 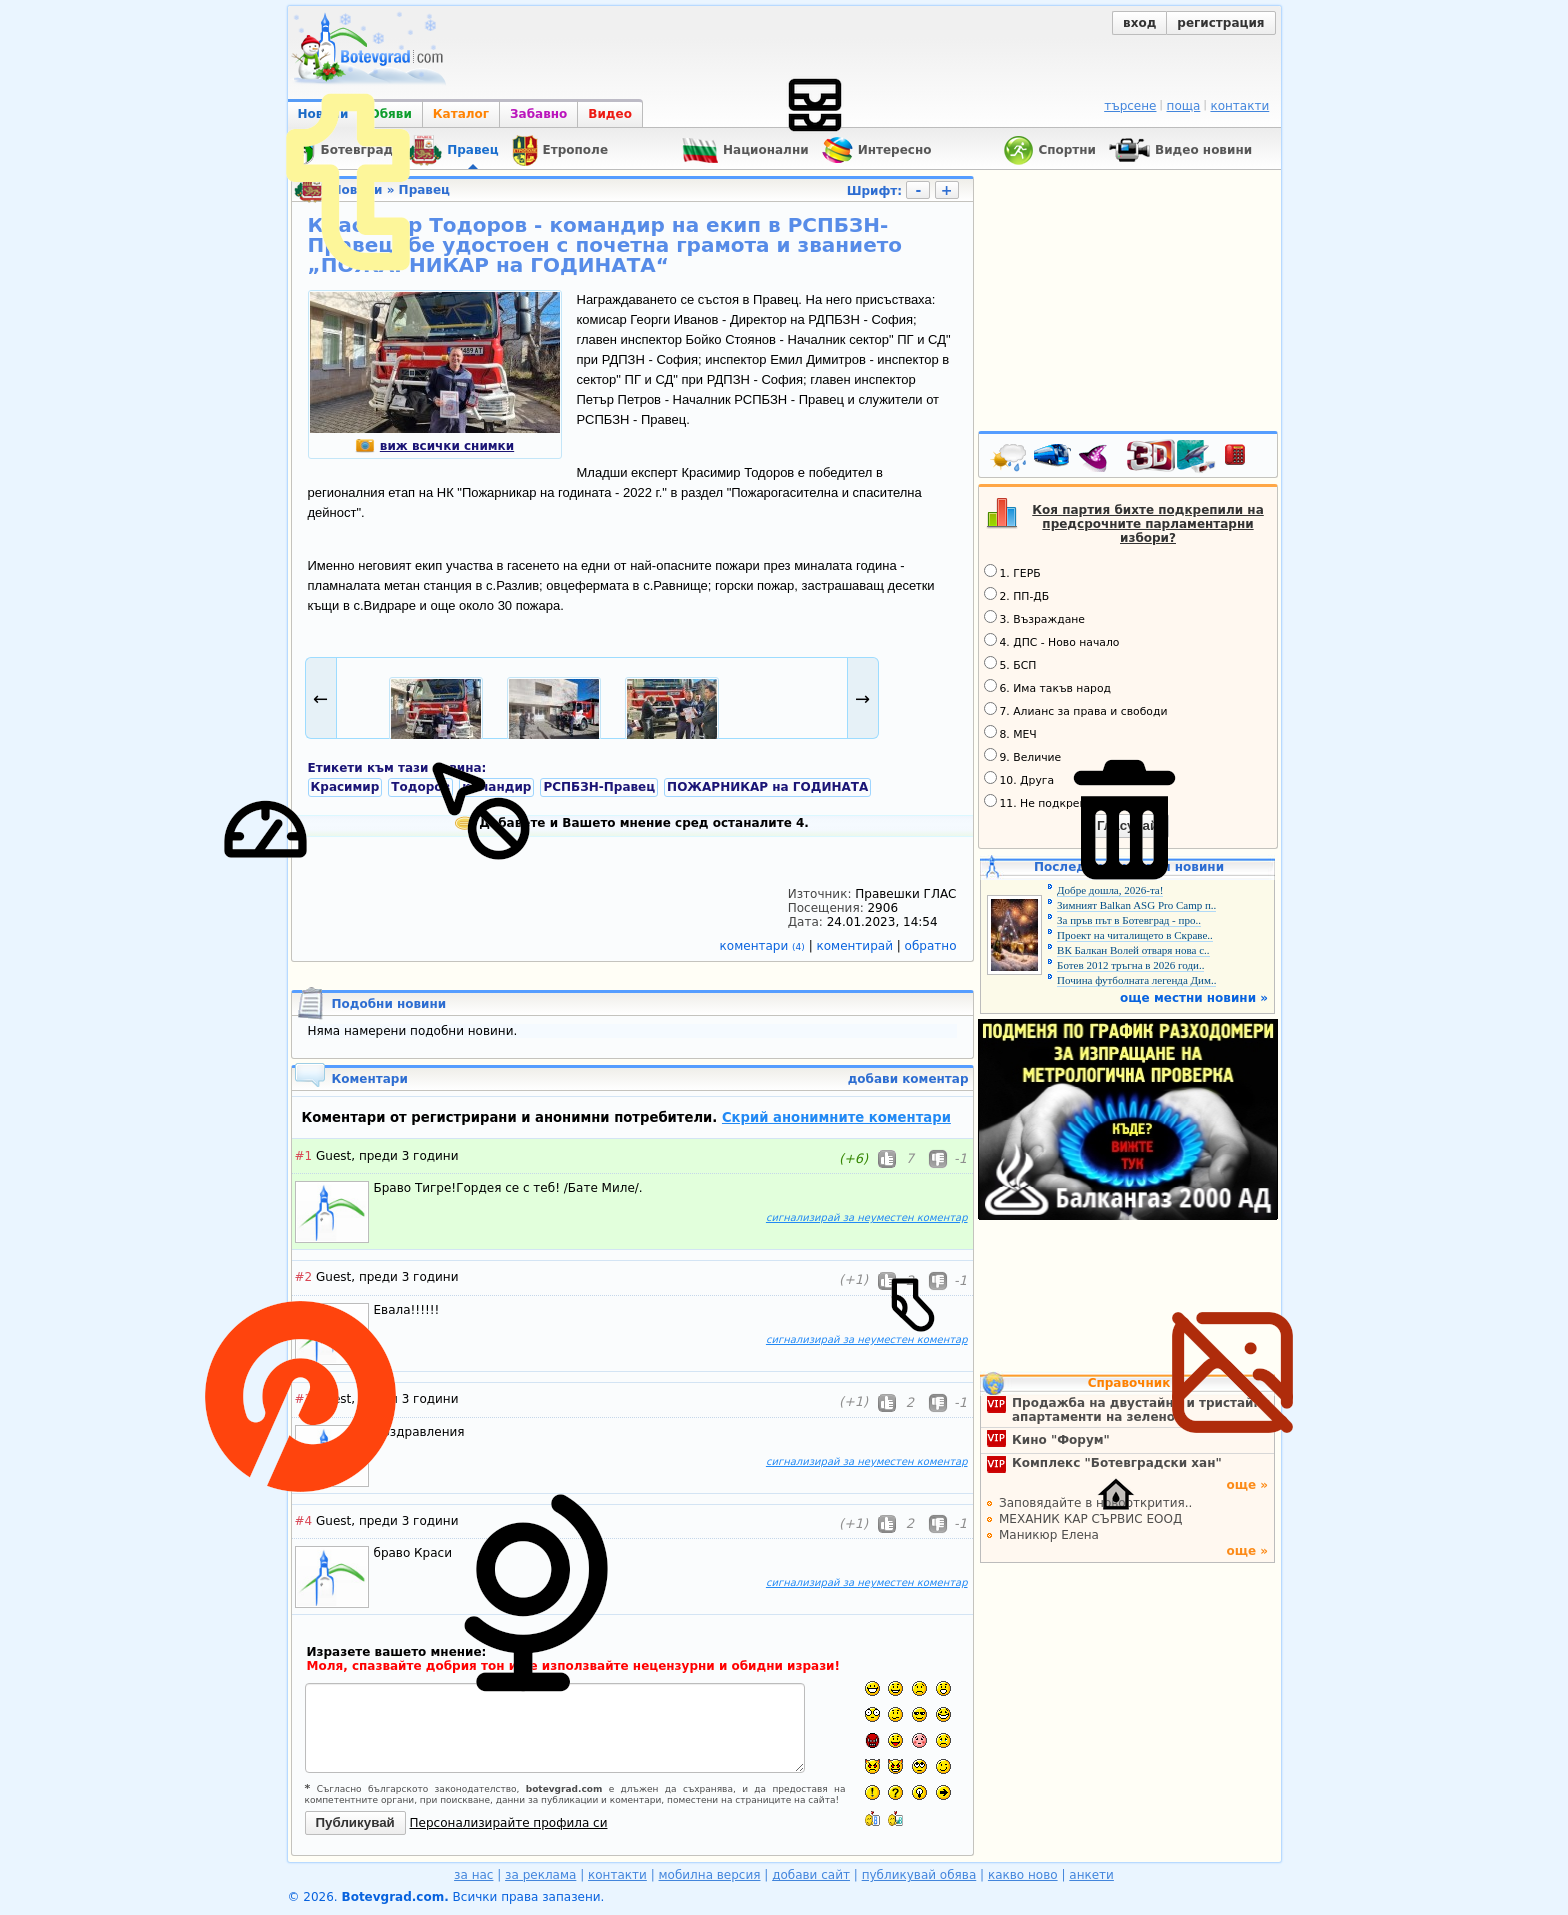 I want to click on delete selected item, so click(x=1124, y=821).